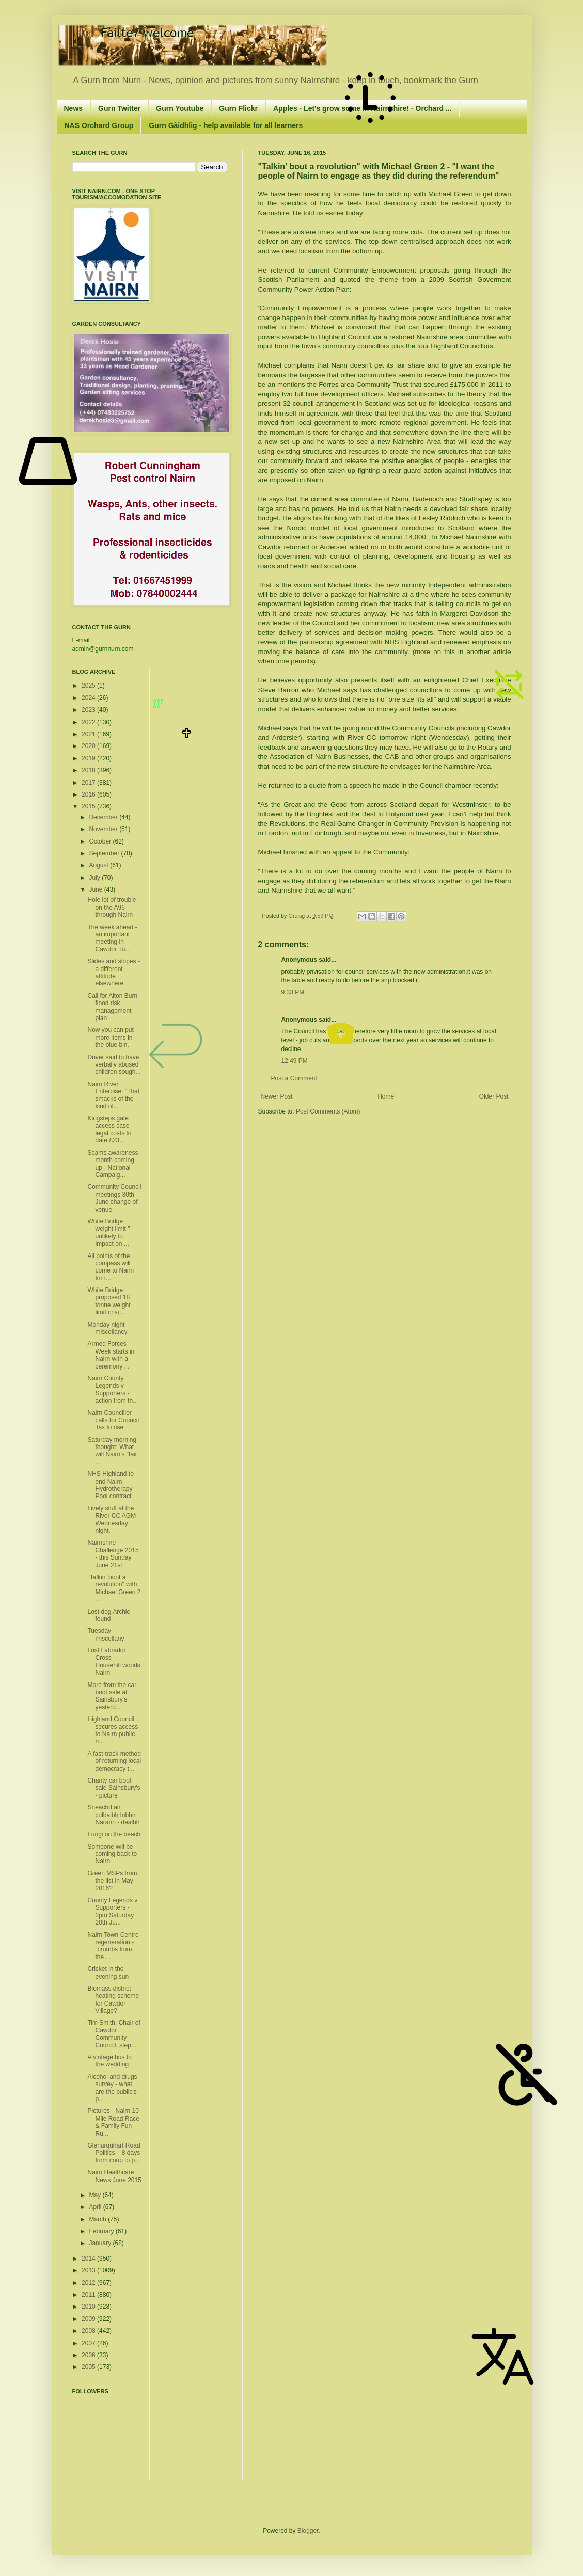 The image size is (583, 2576). I want to click on select manual transmission mode, so click(158, 704).